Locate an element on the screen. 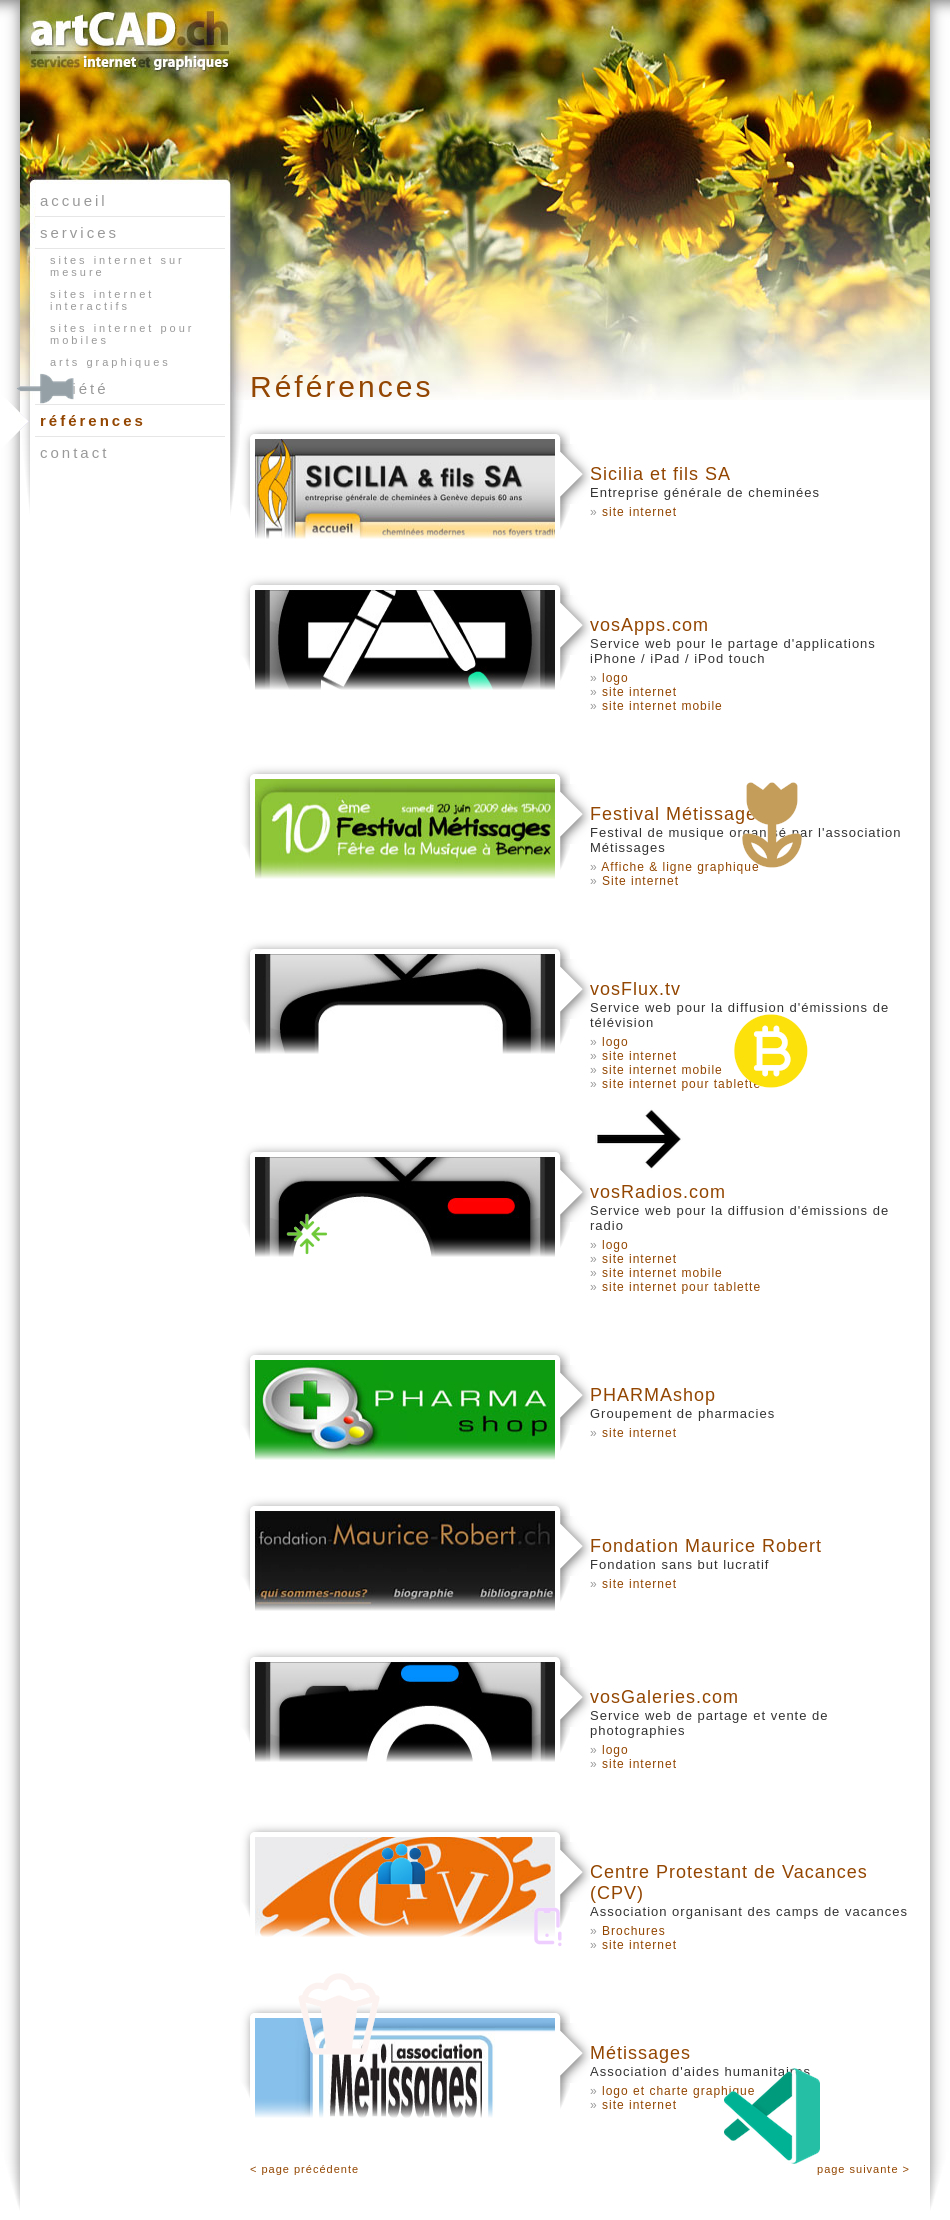  mobile device error or warning is located at coordinates (547, 1926).